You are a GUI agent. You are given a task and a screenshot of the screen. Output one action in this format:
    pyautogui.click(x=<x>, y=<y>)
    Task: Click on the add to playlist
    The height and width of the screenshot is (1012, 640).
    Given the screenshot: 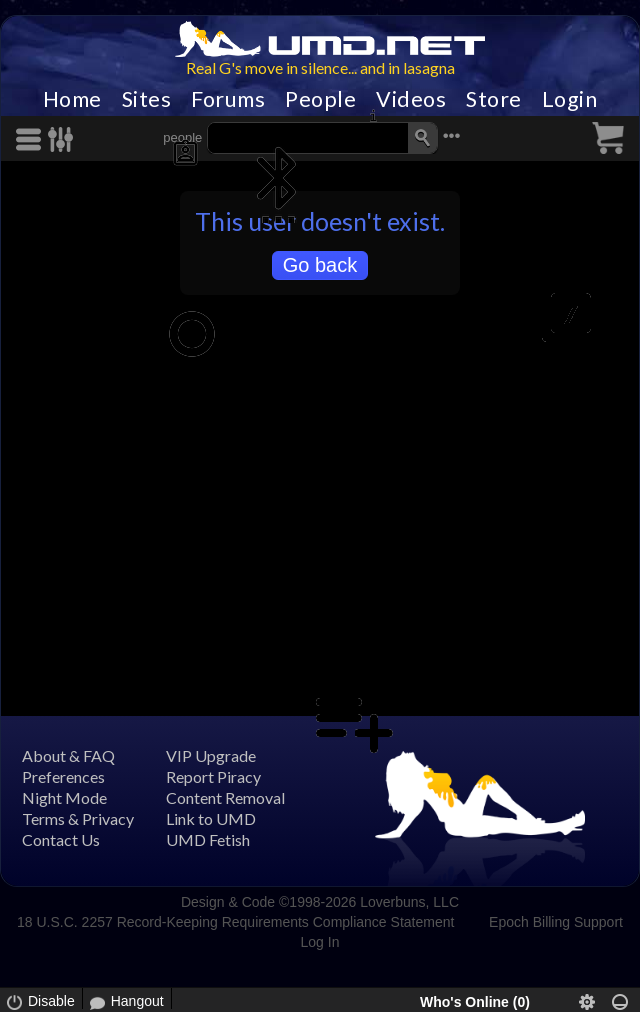 What is the action you would take?
    pyautogui.click(x=354, y=721)
    